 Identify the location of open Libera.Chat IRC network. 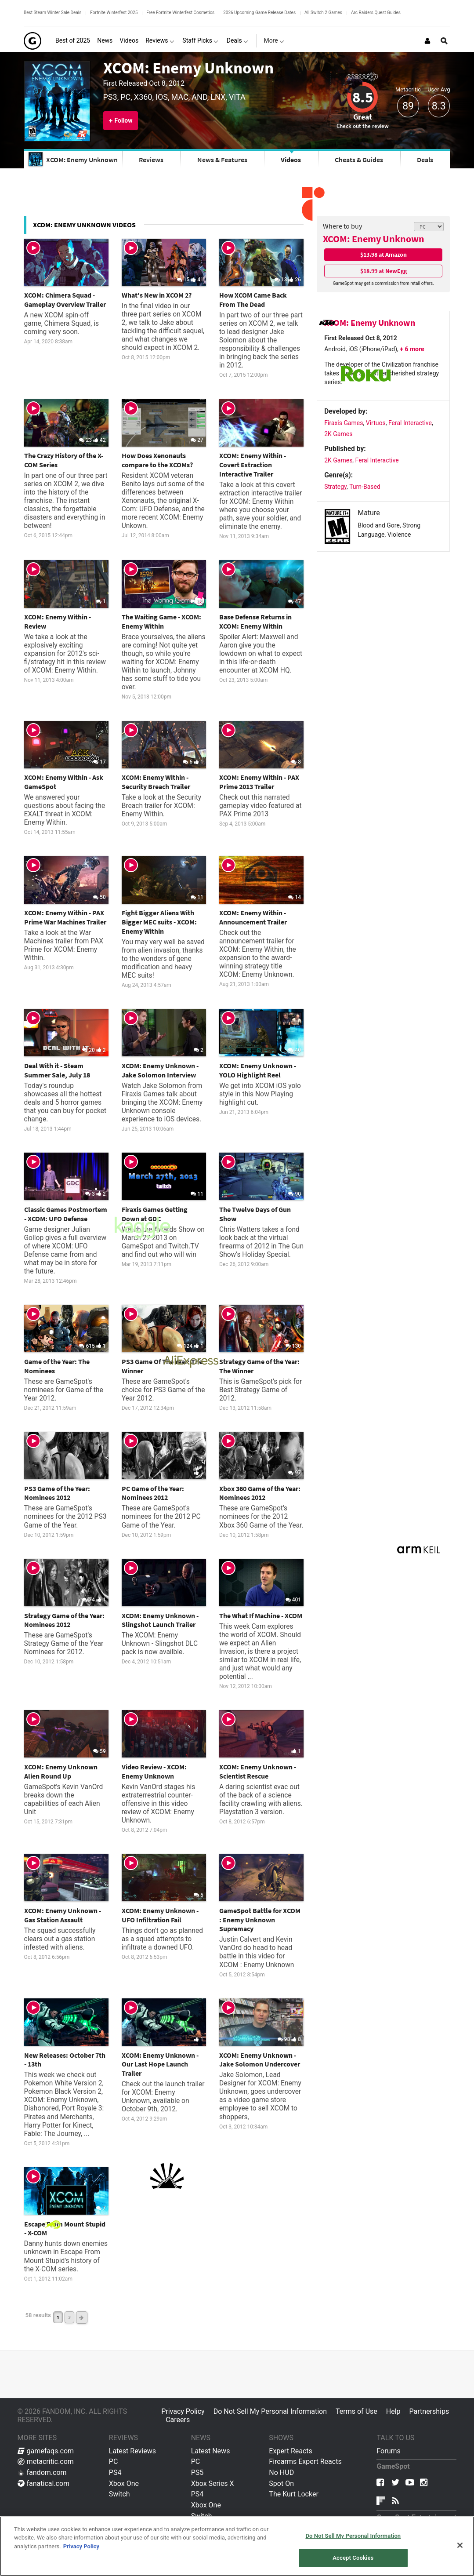
(167, 2176).